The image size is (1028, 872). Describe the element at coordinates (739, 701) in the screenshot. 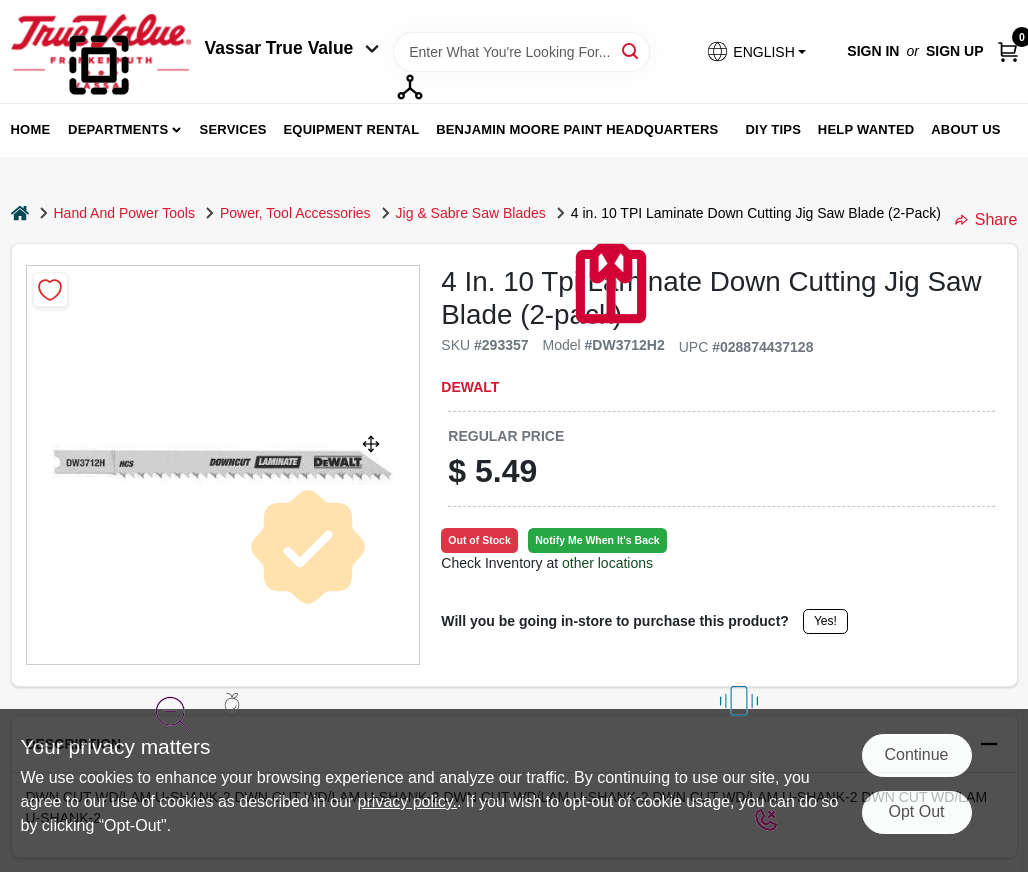

I see `toggle vibration mode on your device` at that location.